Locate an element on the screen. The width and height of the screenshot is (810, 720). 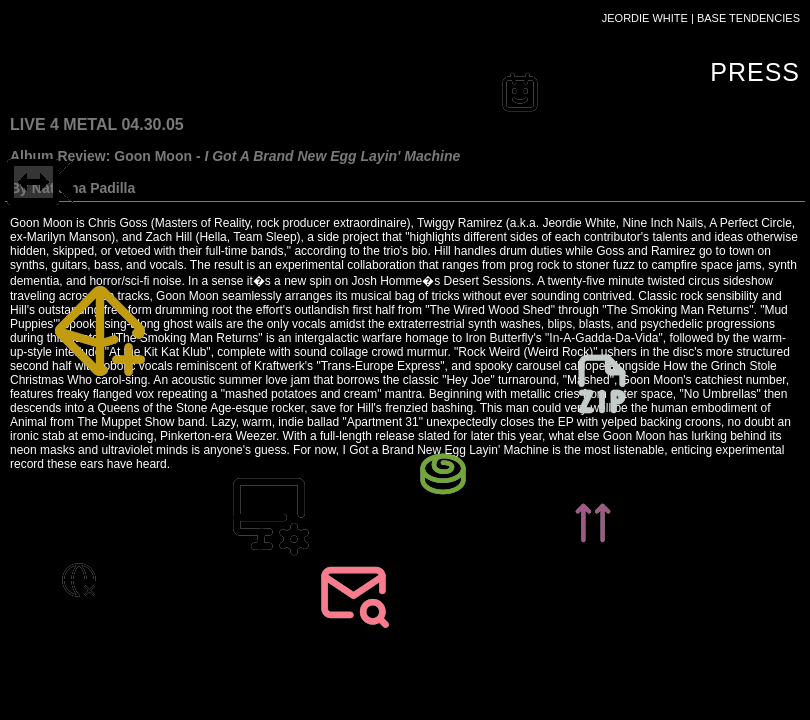
add a new 3D object or shape is located at coordinates (100, 331).